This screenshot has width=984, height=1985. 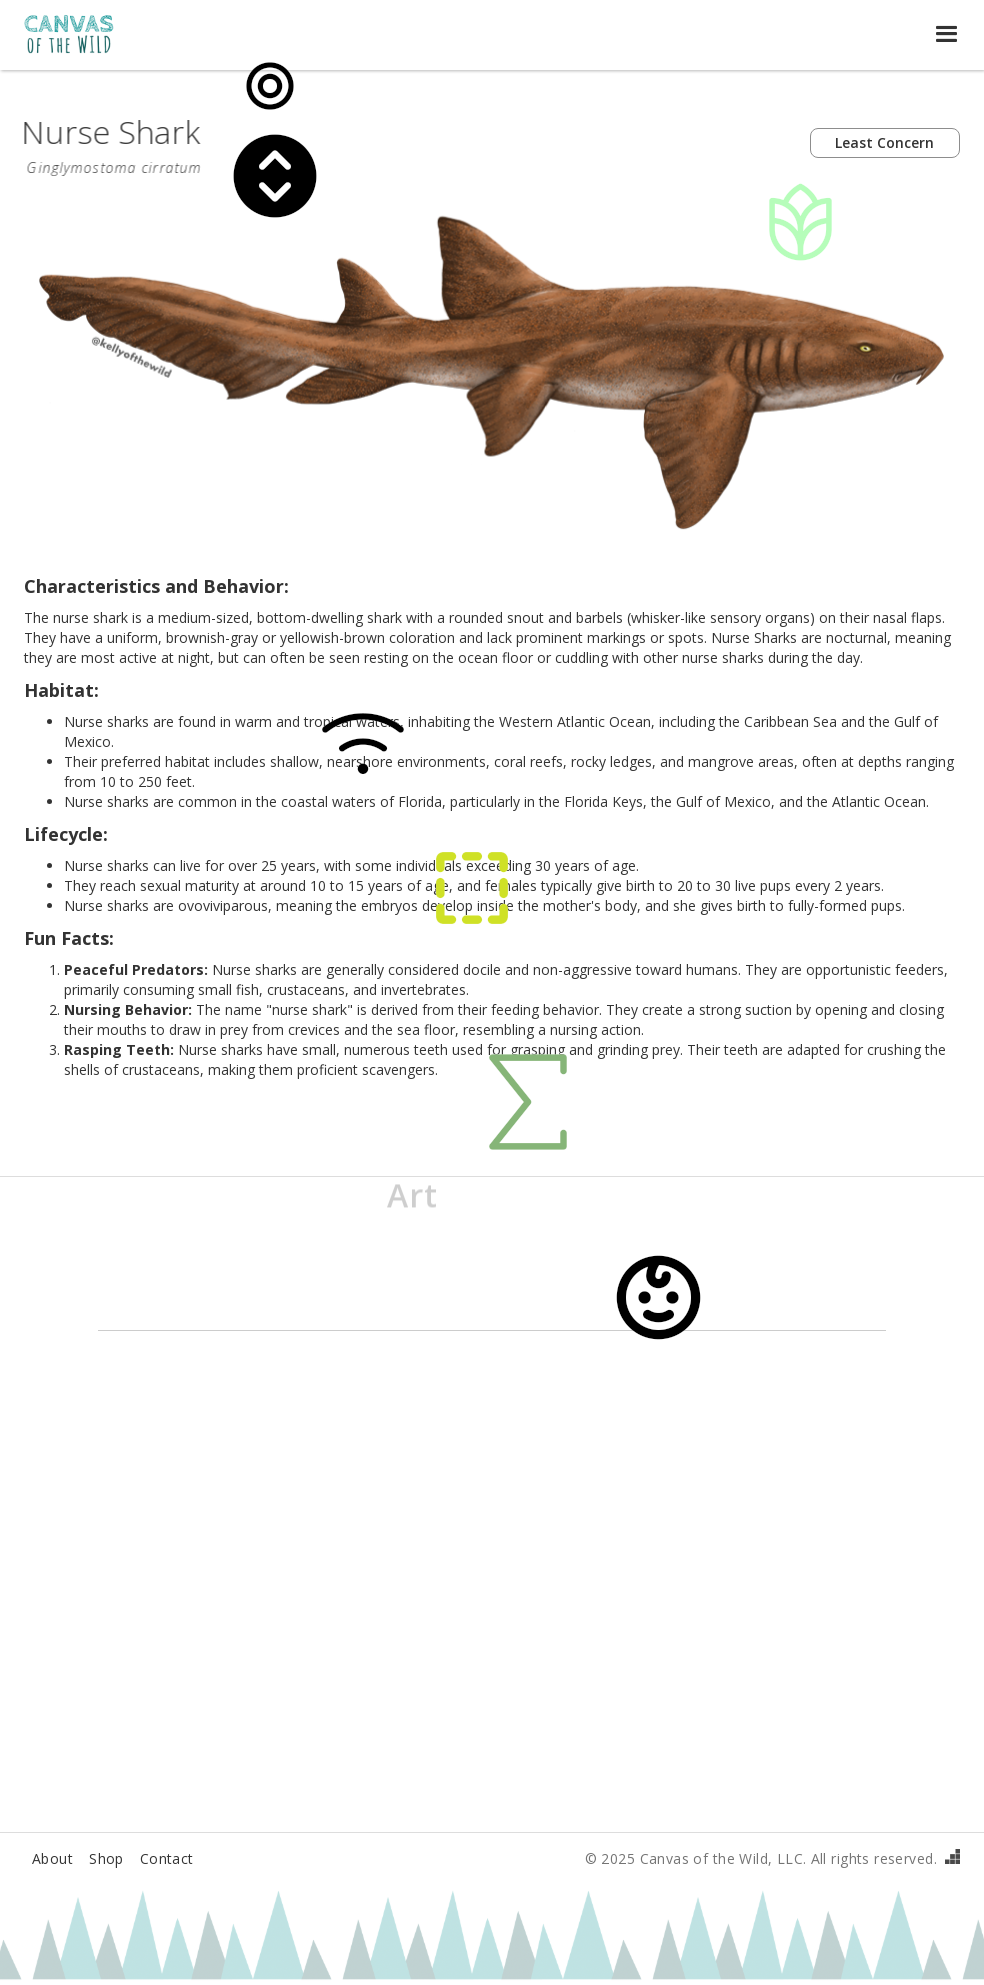 I want to click on expand or collapse a section, so click(x=275, y=176).